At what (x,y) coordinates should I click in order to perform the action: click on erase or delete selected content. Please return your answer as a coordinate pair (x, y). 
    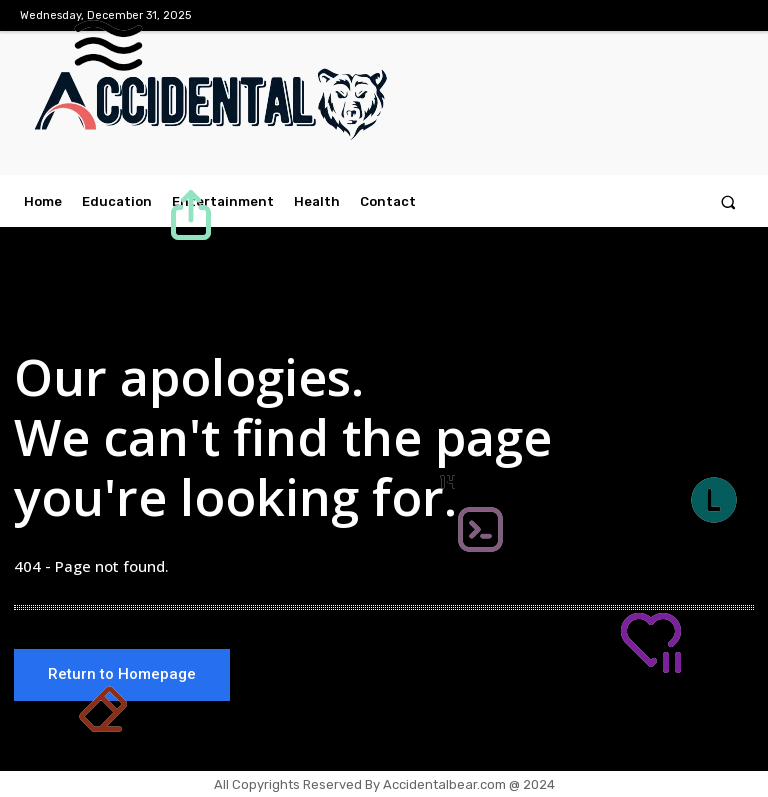
    Looking at the image, I should click on (102, 709).